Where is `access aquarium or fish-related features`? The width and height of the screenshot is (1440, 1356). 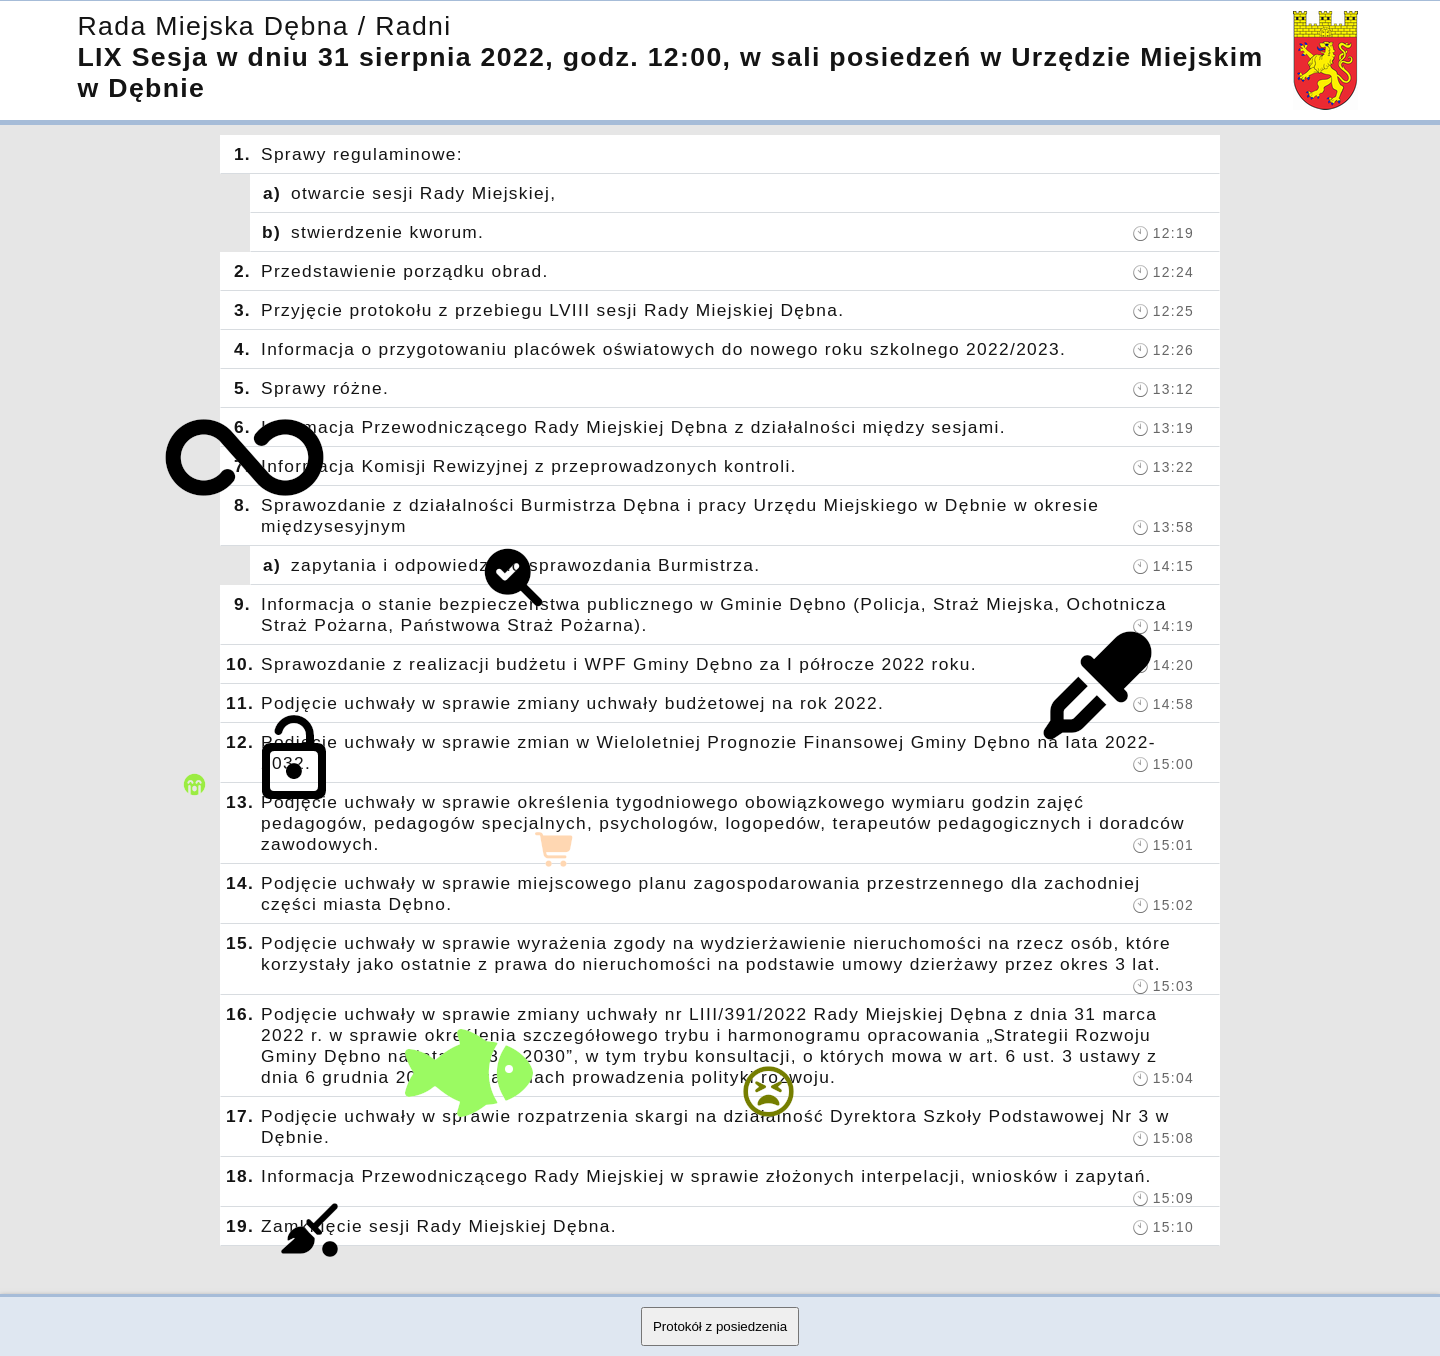
access aquarium or fish-related features is located at coordinates (469, 1073).